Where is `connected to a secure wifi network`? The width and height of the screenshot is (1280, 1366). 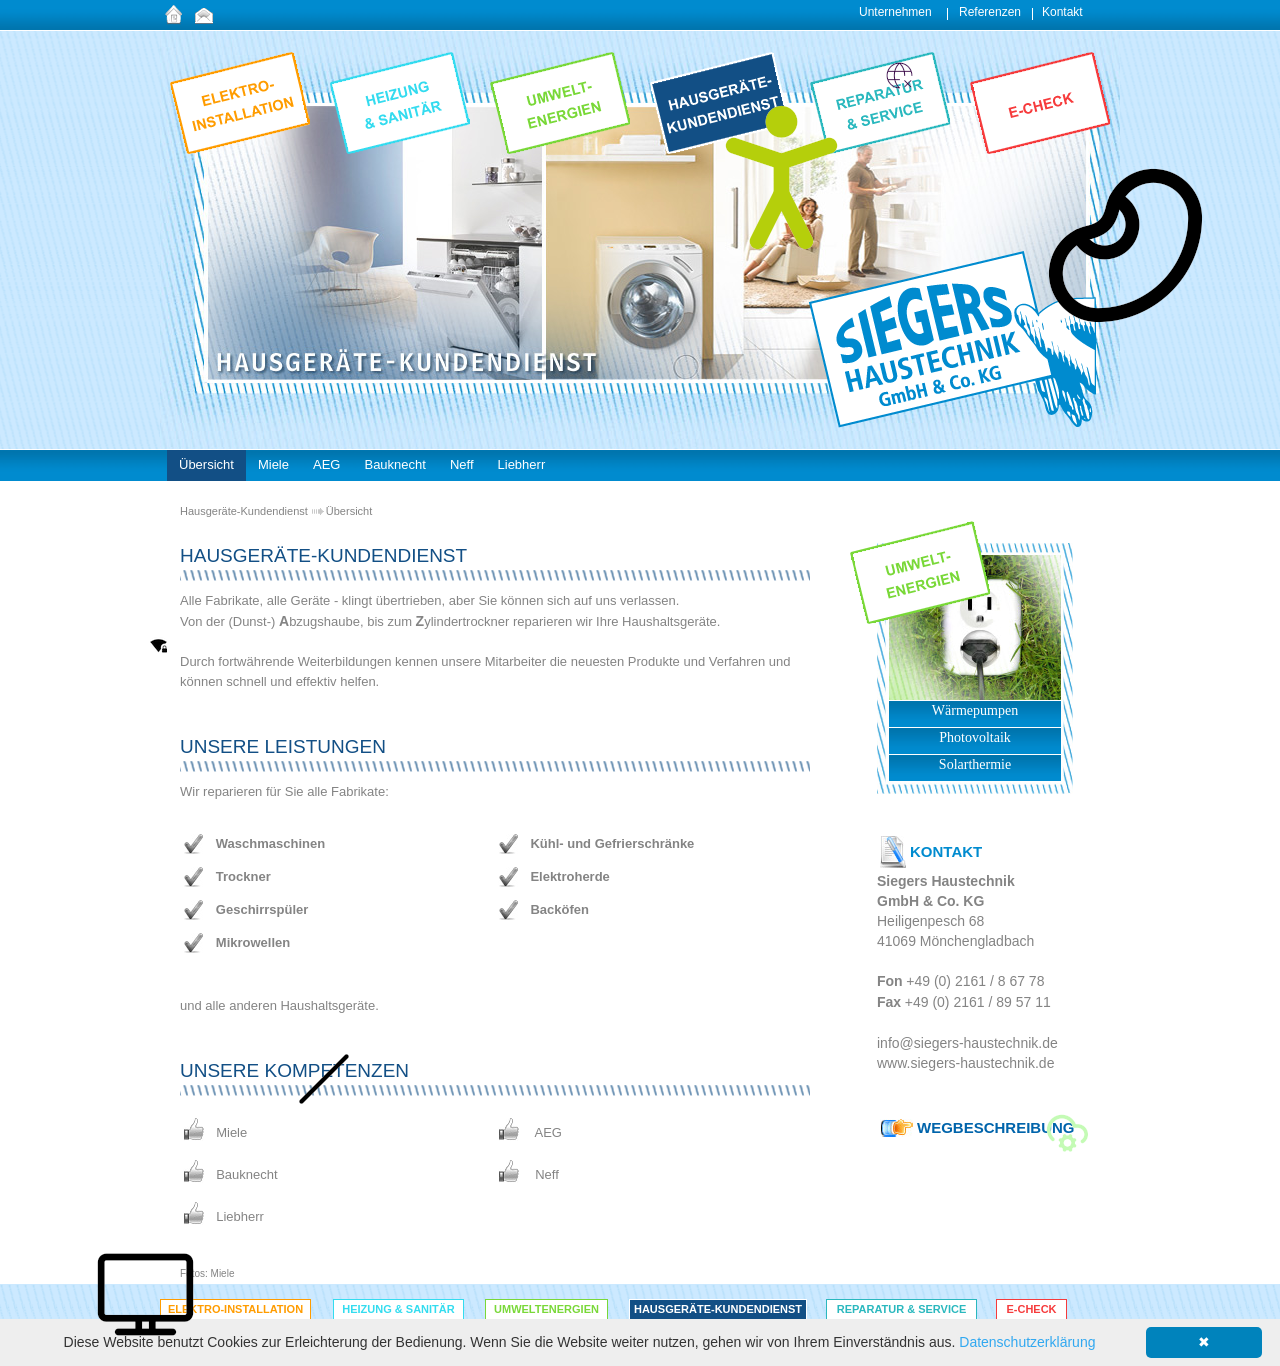
connected to a secure wifi network is located at coordinates (158, 645).